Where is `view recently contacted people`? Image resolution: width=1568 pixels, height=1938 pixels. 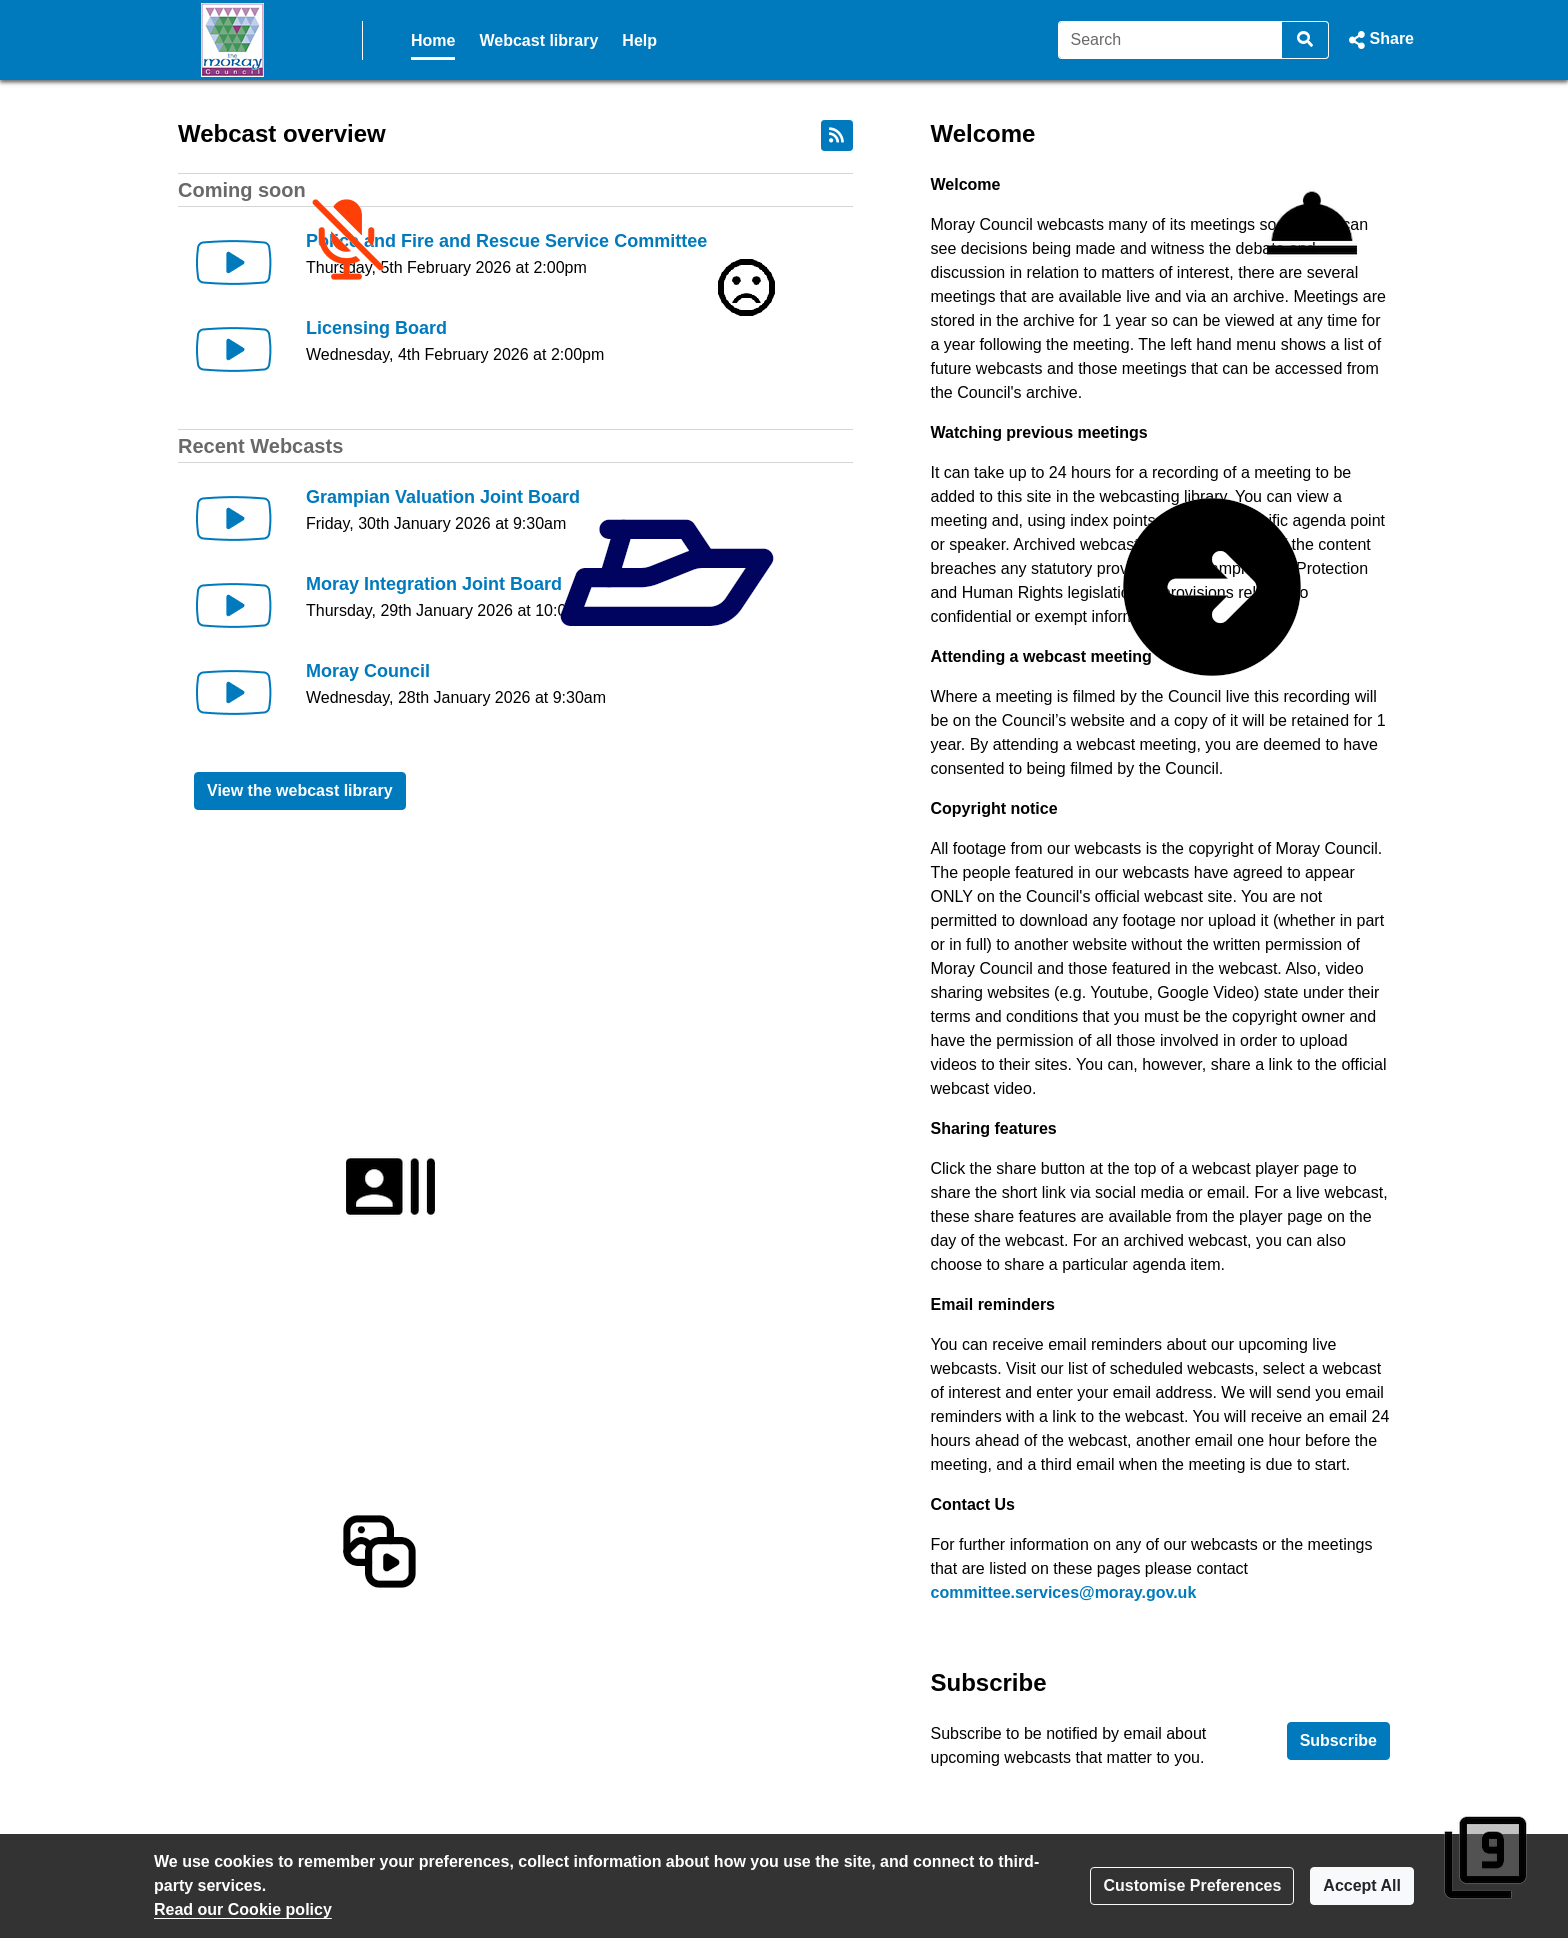
view recently contacted people is located at coordinates (390, 1186).